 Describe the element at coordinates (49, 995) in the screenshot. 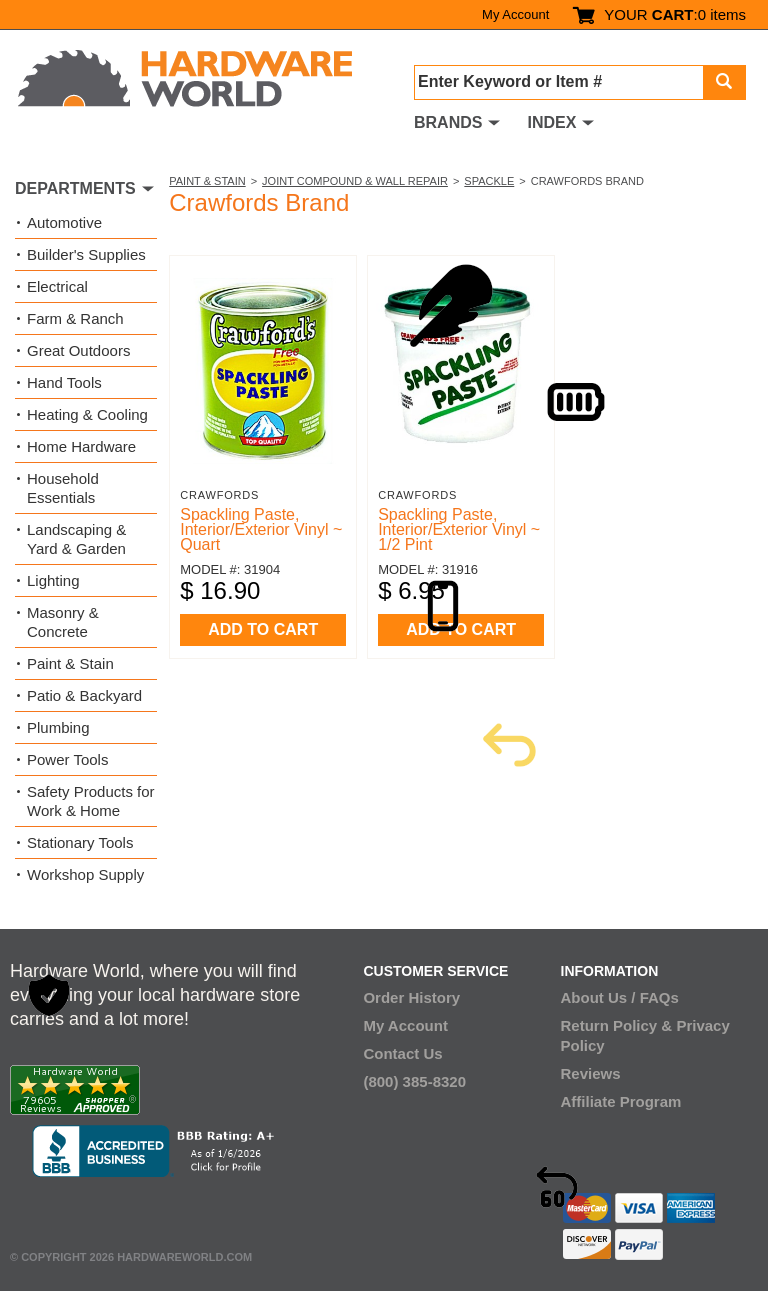

I see `indicates verified or secure status` at that location.